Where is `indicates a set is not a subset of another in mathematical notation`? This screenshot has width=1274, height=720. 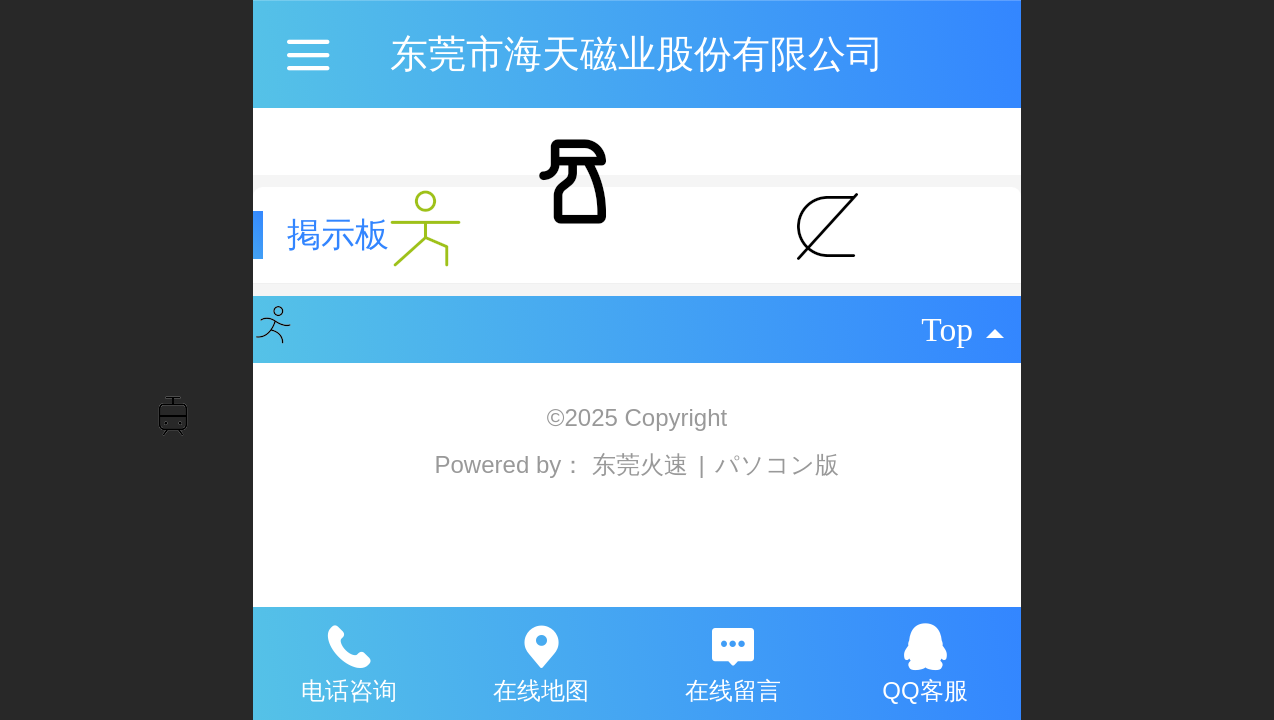 indicates a set is not a subset of another in mathematical notation is located at coordinates (827, 226).